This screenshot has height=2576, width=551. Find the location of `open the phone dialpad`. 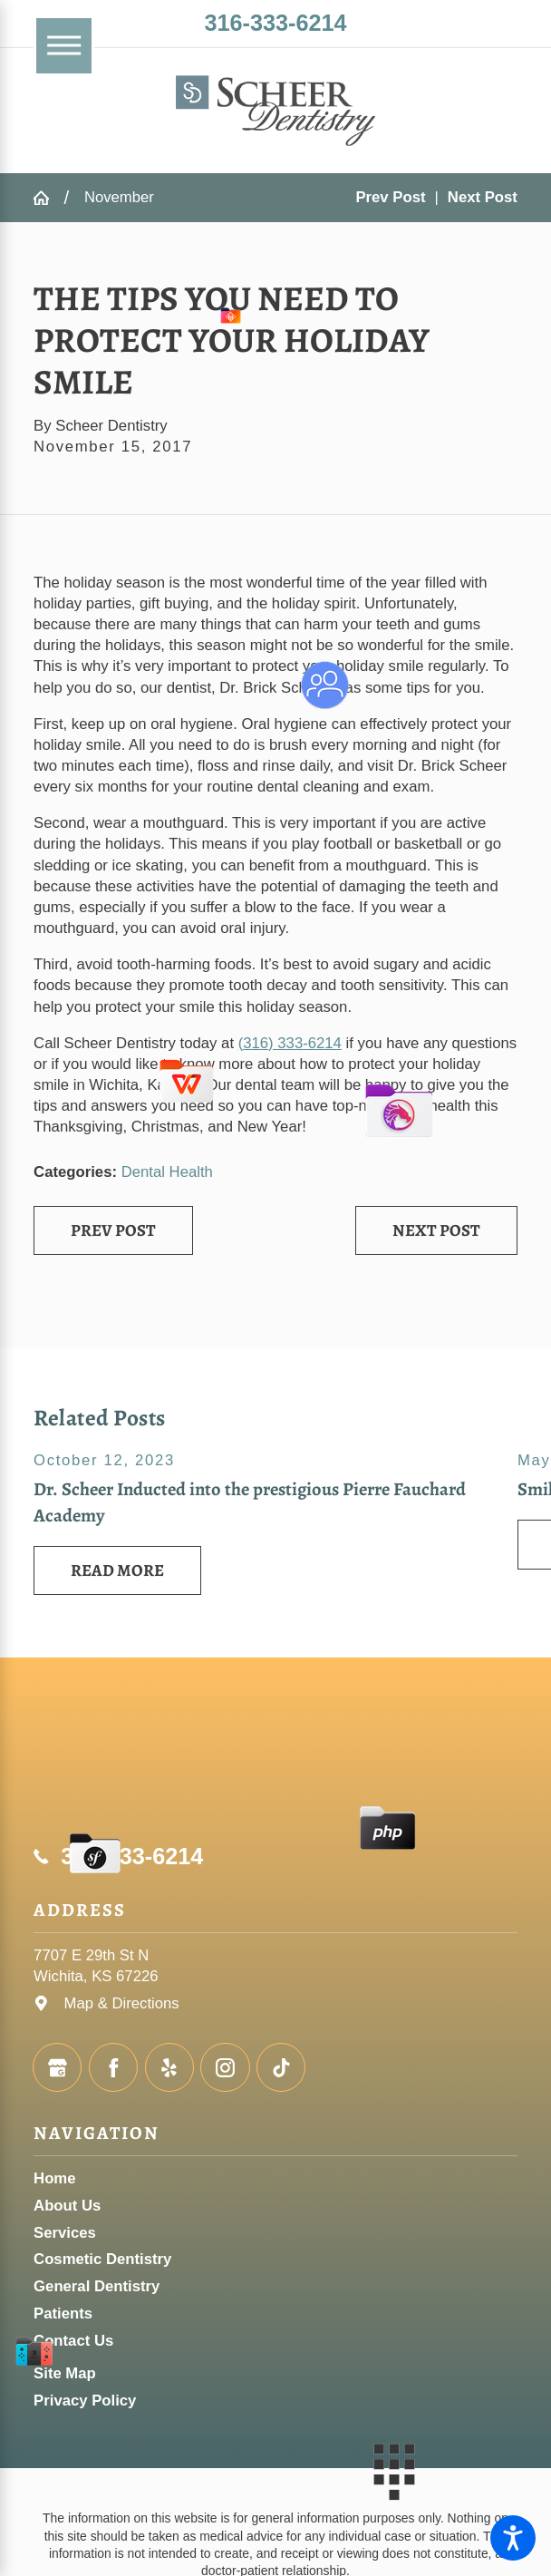

open the phone dialpad is located at coordinates (394, 2474).